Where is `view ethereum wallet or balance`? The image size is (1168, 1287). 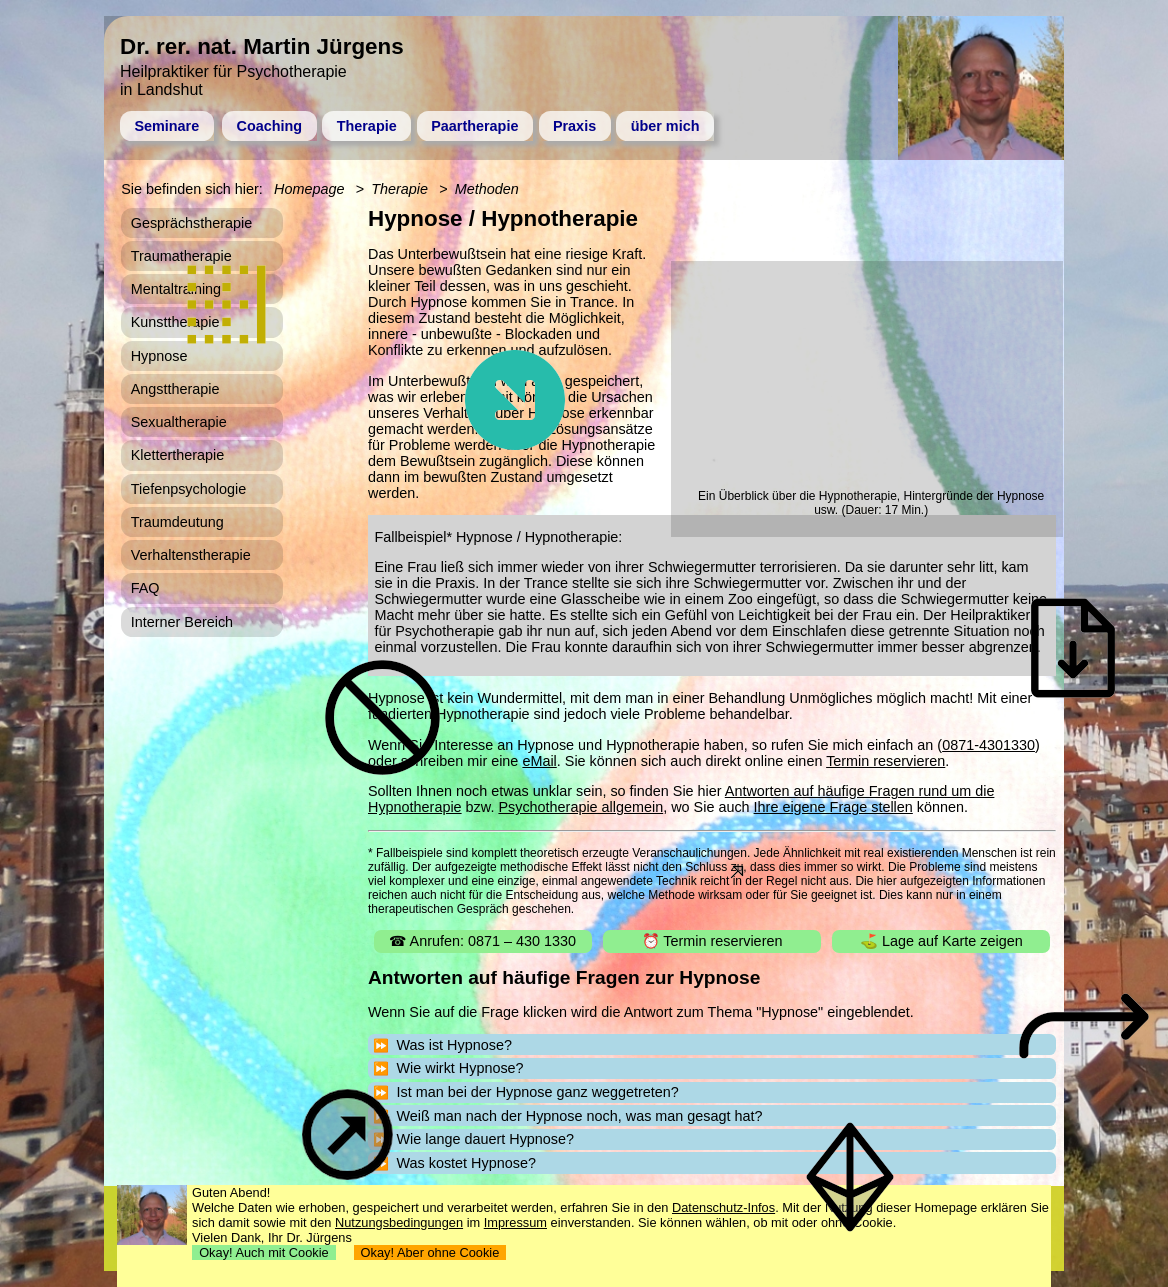
view ethereum wallet or balance is located at coordinates (850, 1177).